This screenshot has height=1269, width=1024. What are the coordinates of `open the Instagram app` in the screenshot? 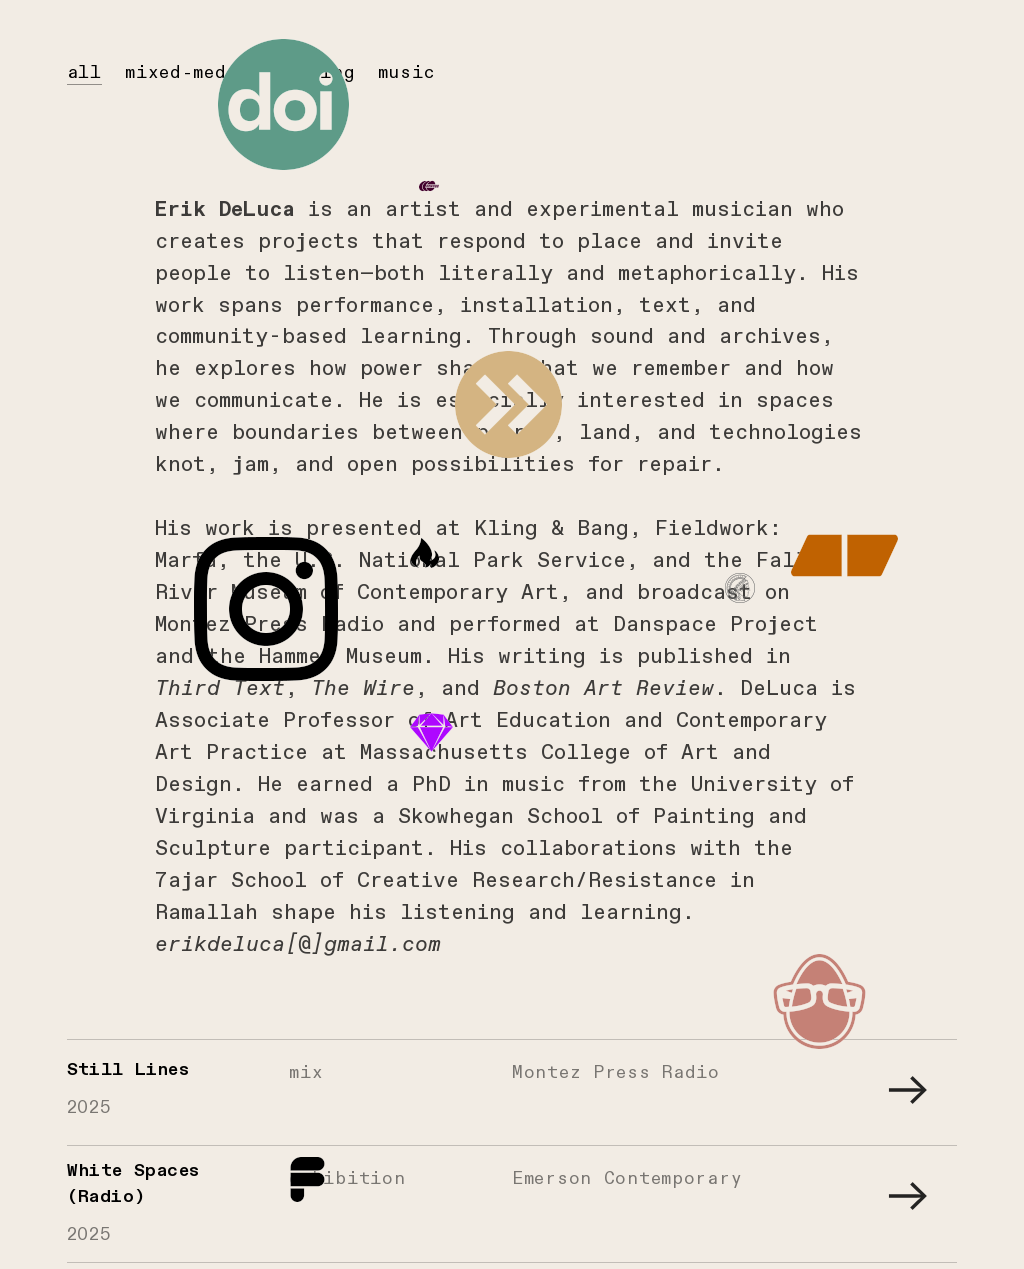 It's located at (266, 609).